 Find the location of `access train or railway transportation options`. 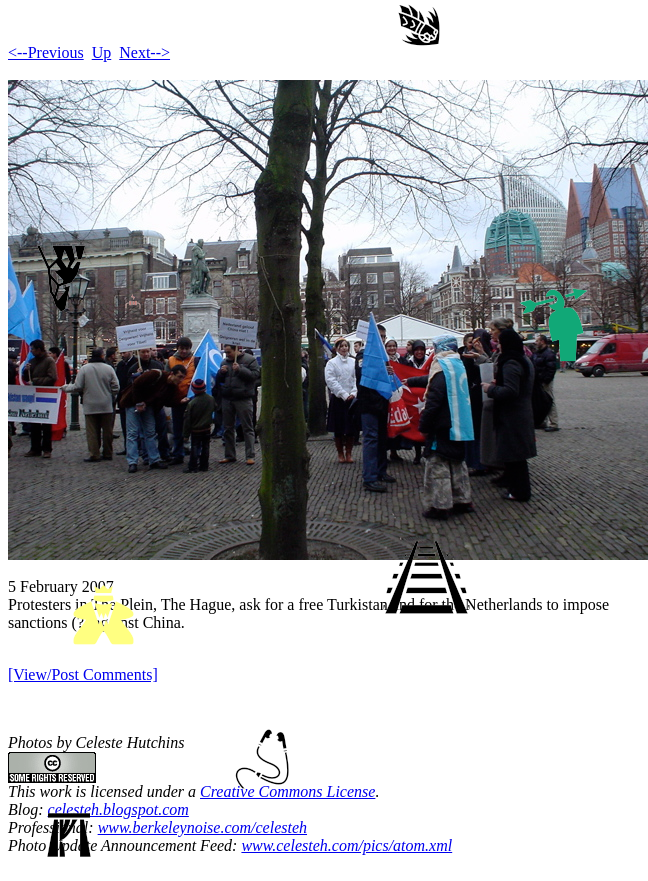

access train or railway transportation options is located at coordinates (426, 571).